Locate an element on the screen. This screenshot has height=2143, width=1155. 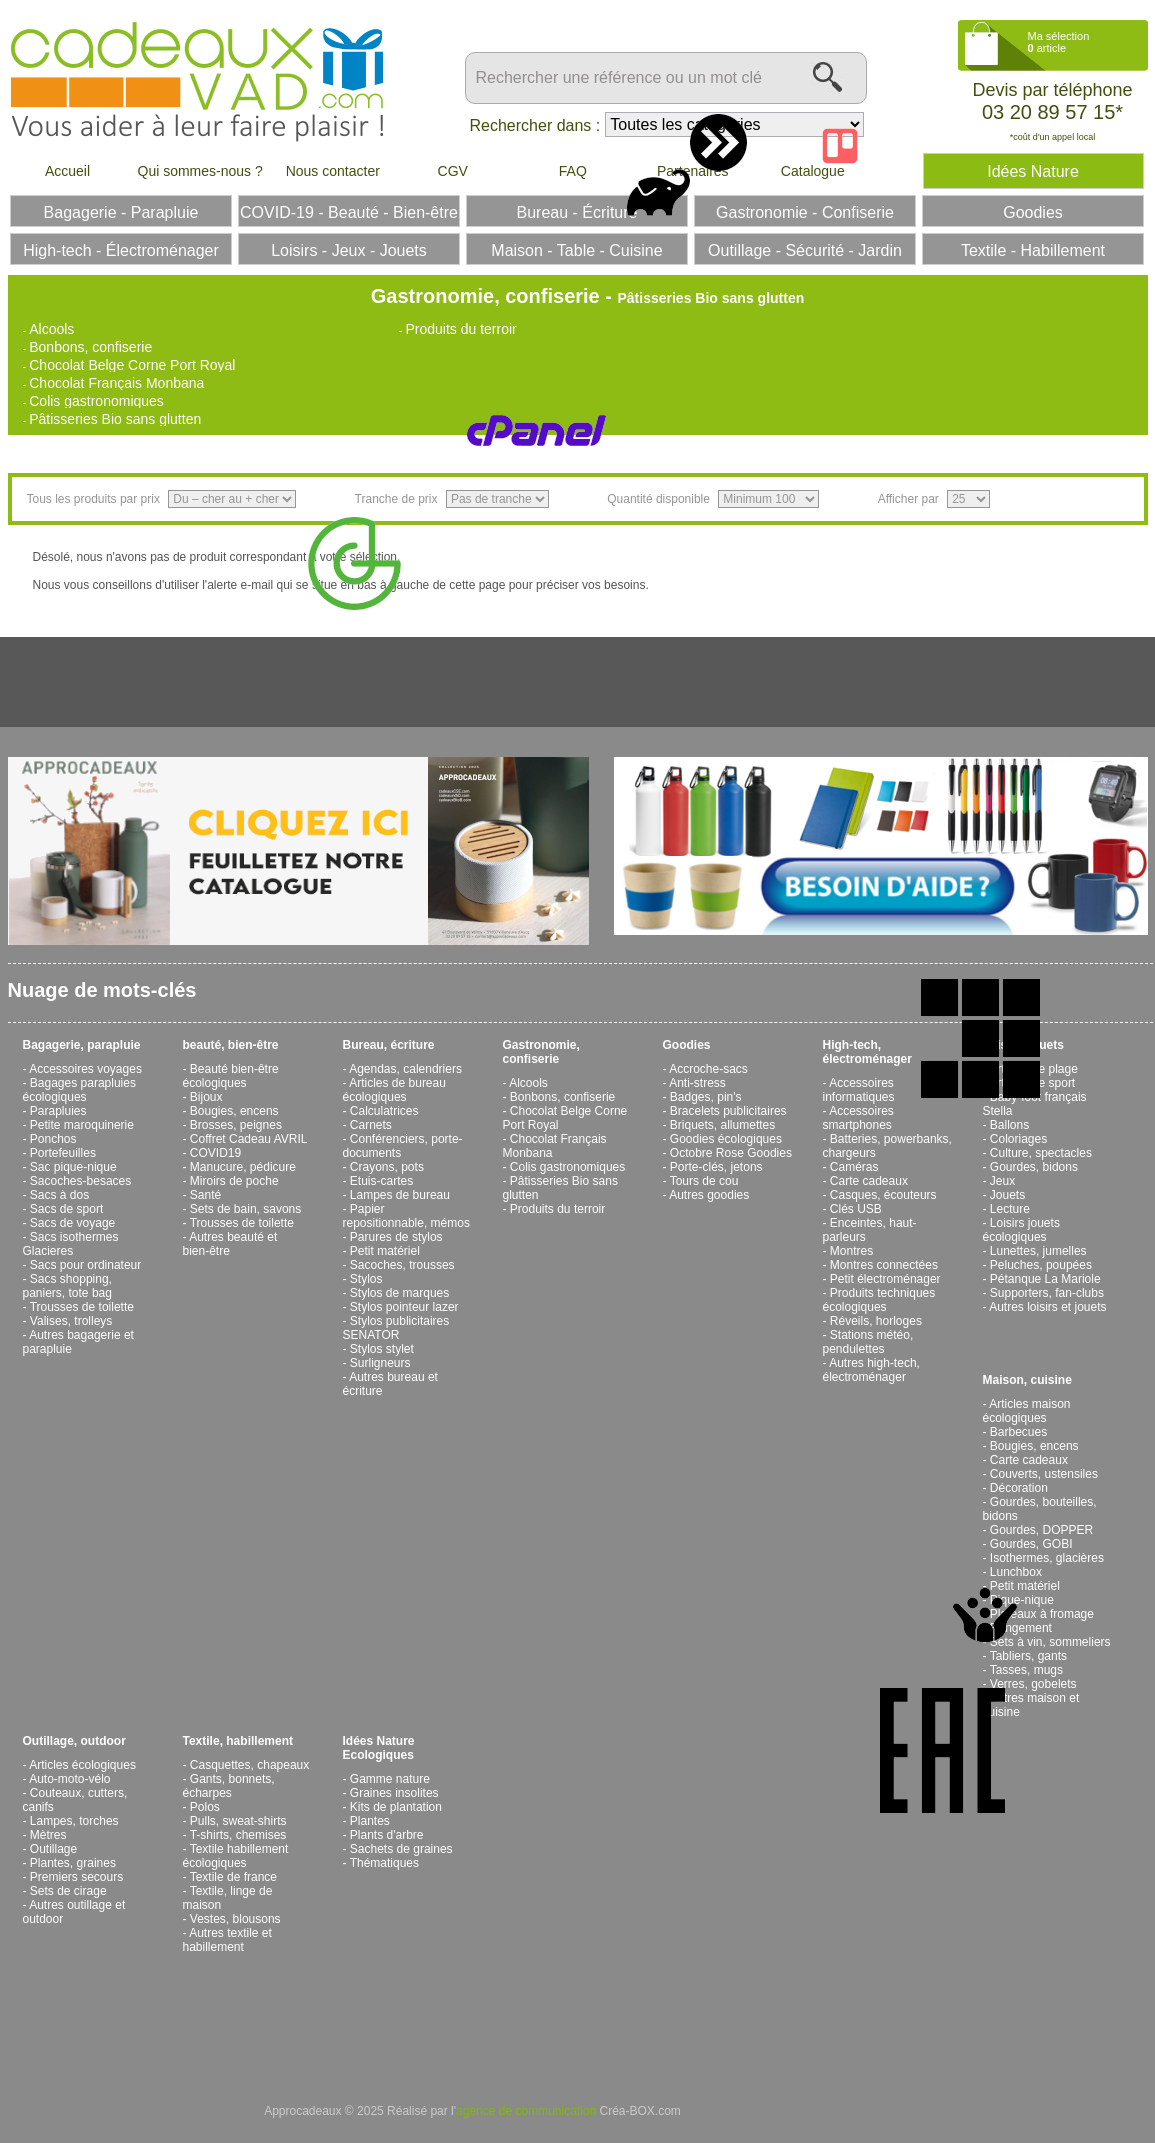
esbuild JavaScript bundler logo is located at coordinates (718, 142).